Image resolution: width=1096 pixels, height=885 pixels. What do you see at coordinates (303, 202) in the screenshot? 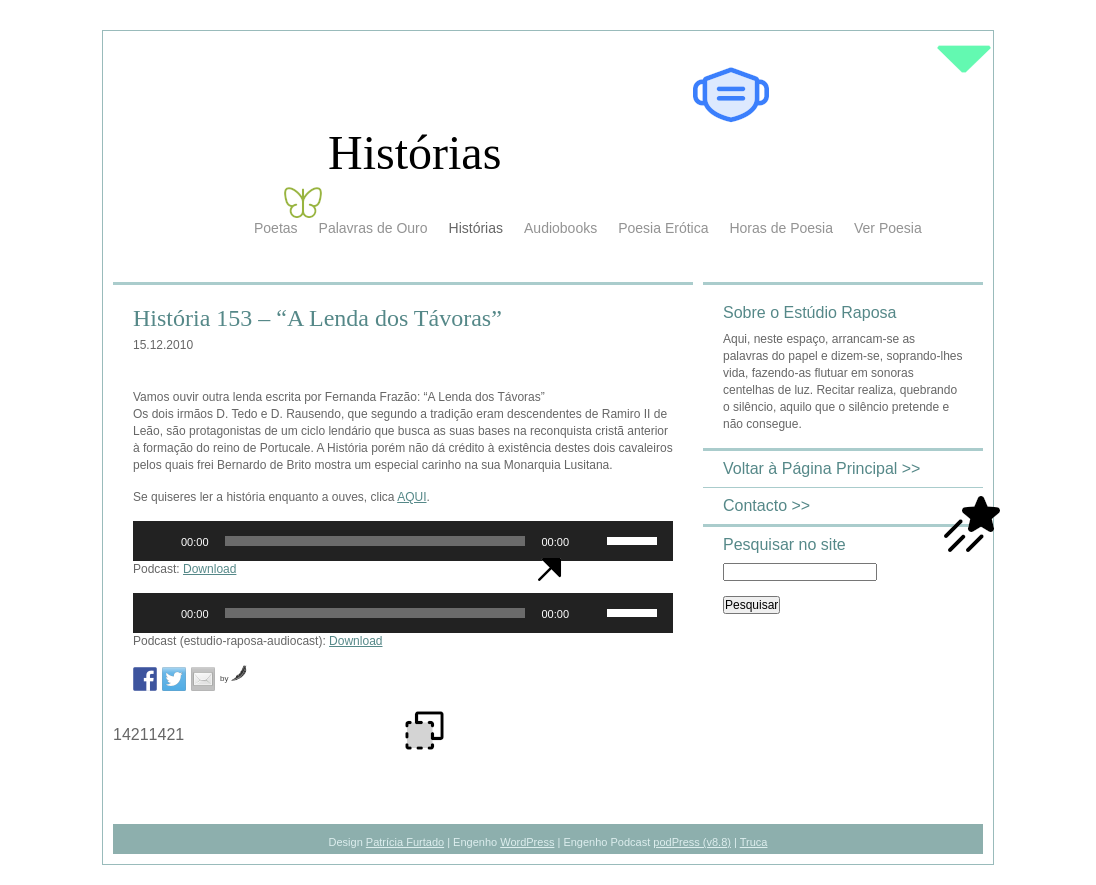
I see `indicates a lightweight or delicate mode` at bounding box center [303, 202].